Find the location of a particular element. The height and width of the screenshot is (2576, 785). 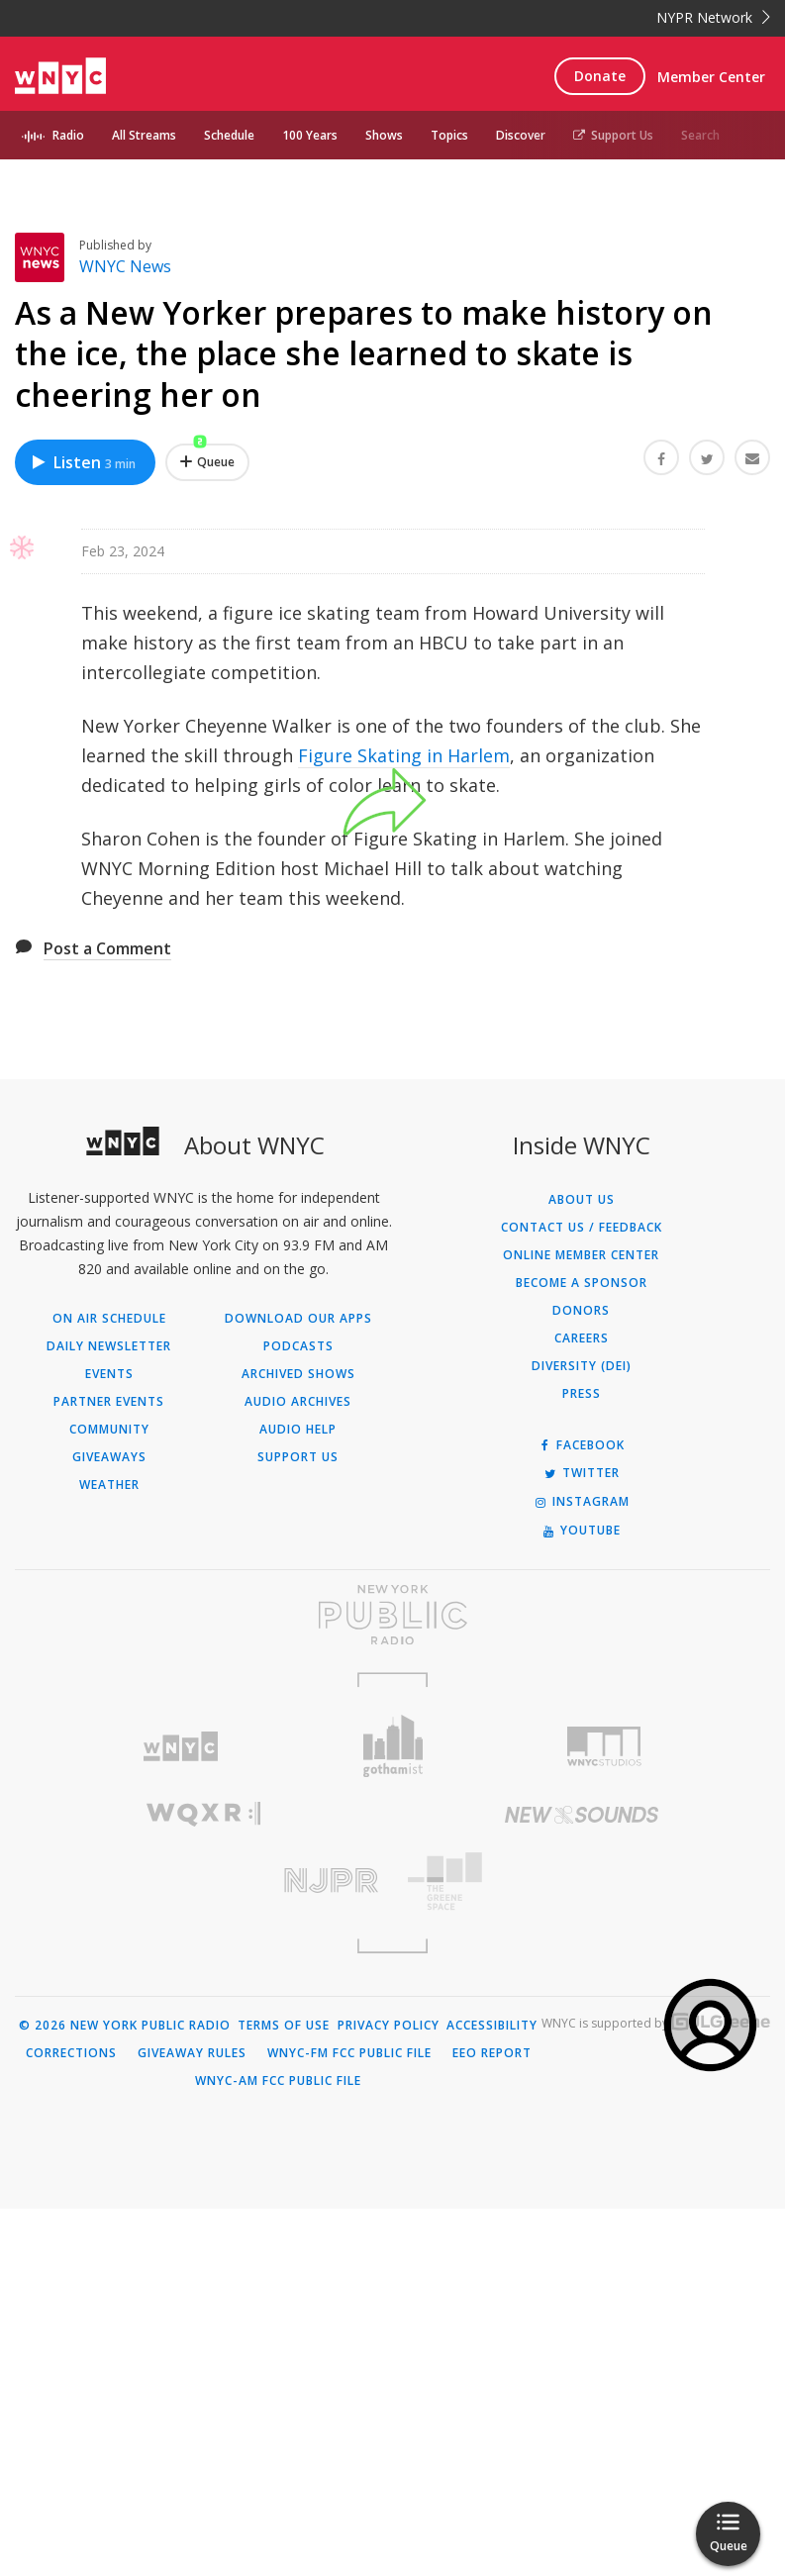

toggle air conditioning or cooling mode is located at coordinates (22, 547).